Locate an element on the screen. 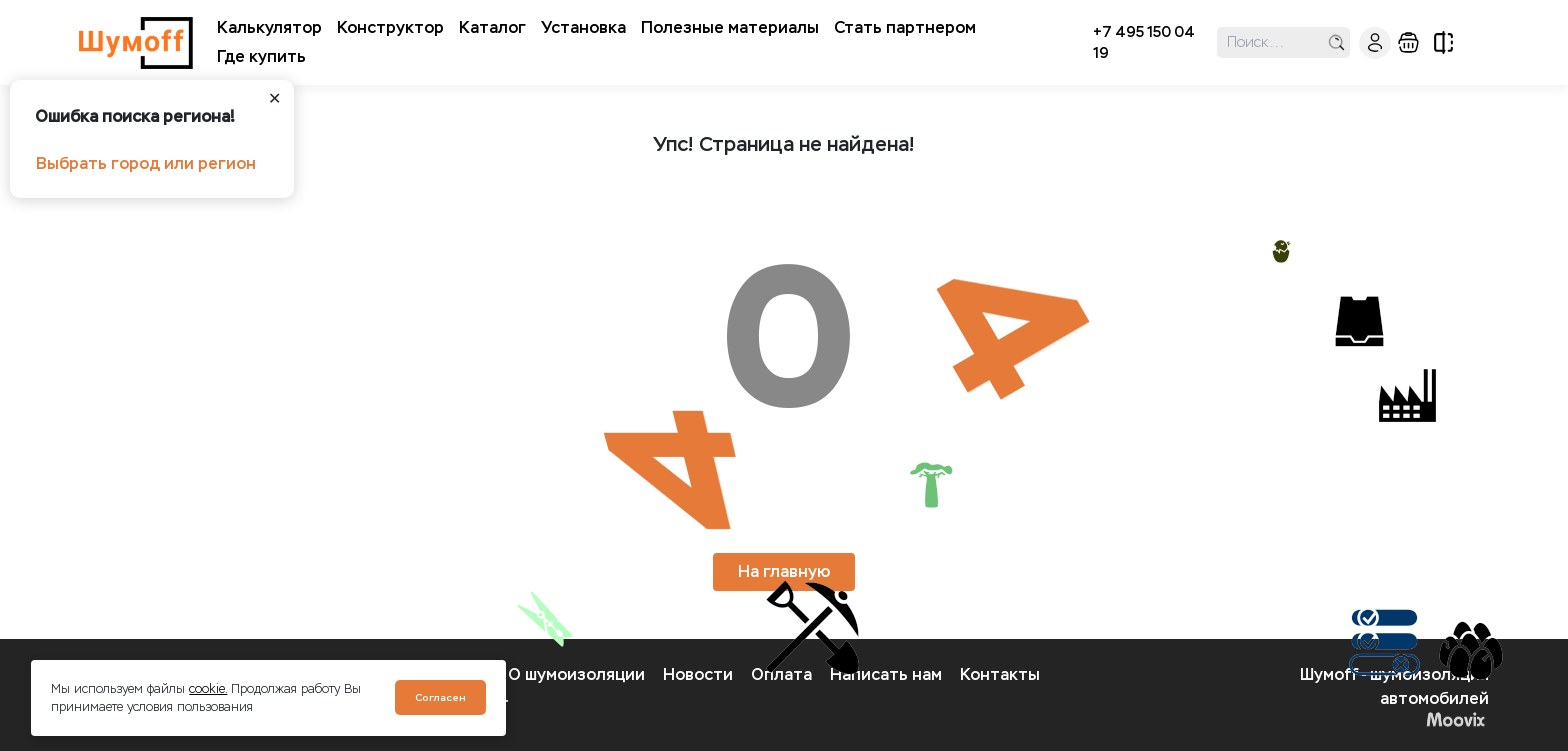  indicates a nest or breeding area in gameplay is located at coordinates (1471, 651).